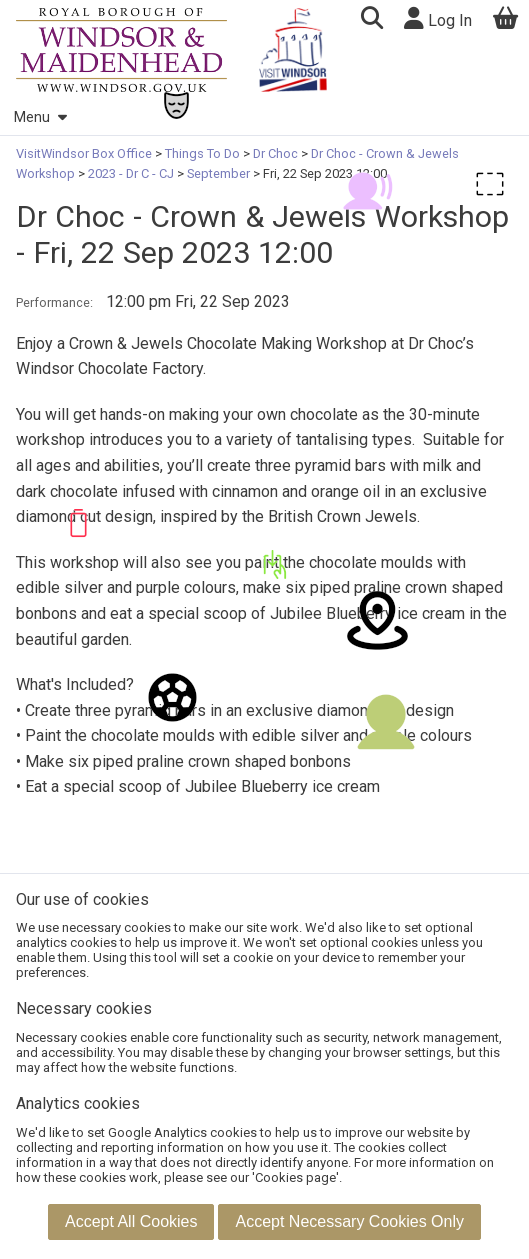 The height and width of the screenshot is (1259, 529). Describe the element at coordinates (377, 621) in the screenshot. I see `view location area or zone on map` at that location.